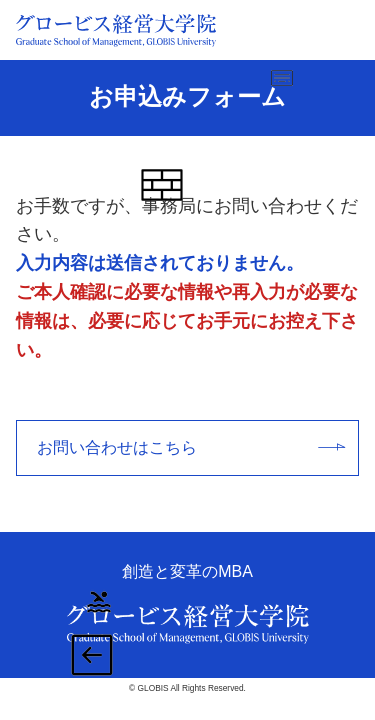  What do you see at coordinates (92, 655) in the screenshot?
I see `go back to the previous screen` at bounding box center [92, 655].